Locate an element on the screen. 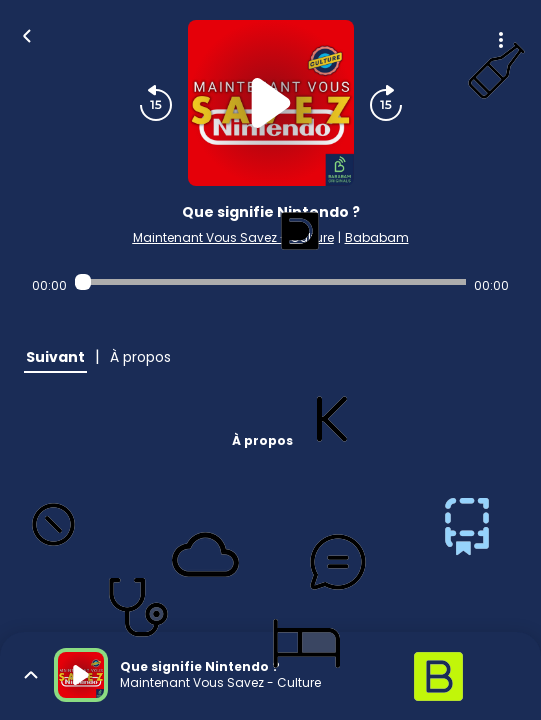 This screenshot has width=541, height=720. access health or medical features is located at coordinates (134, 605).